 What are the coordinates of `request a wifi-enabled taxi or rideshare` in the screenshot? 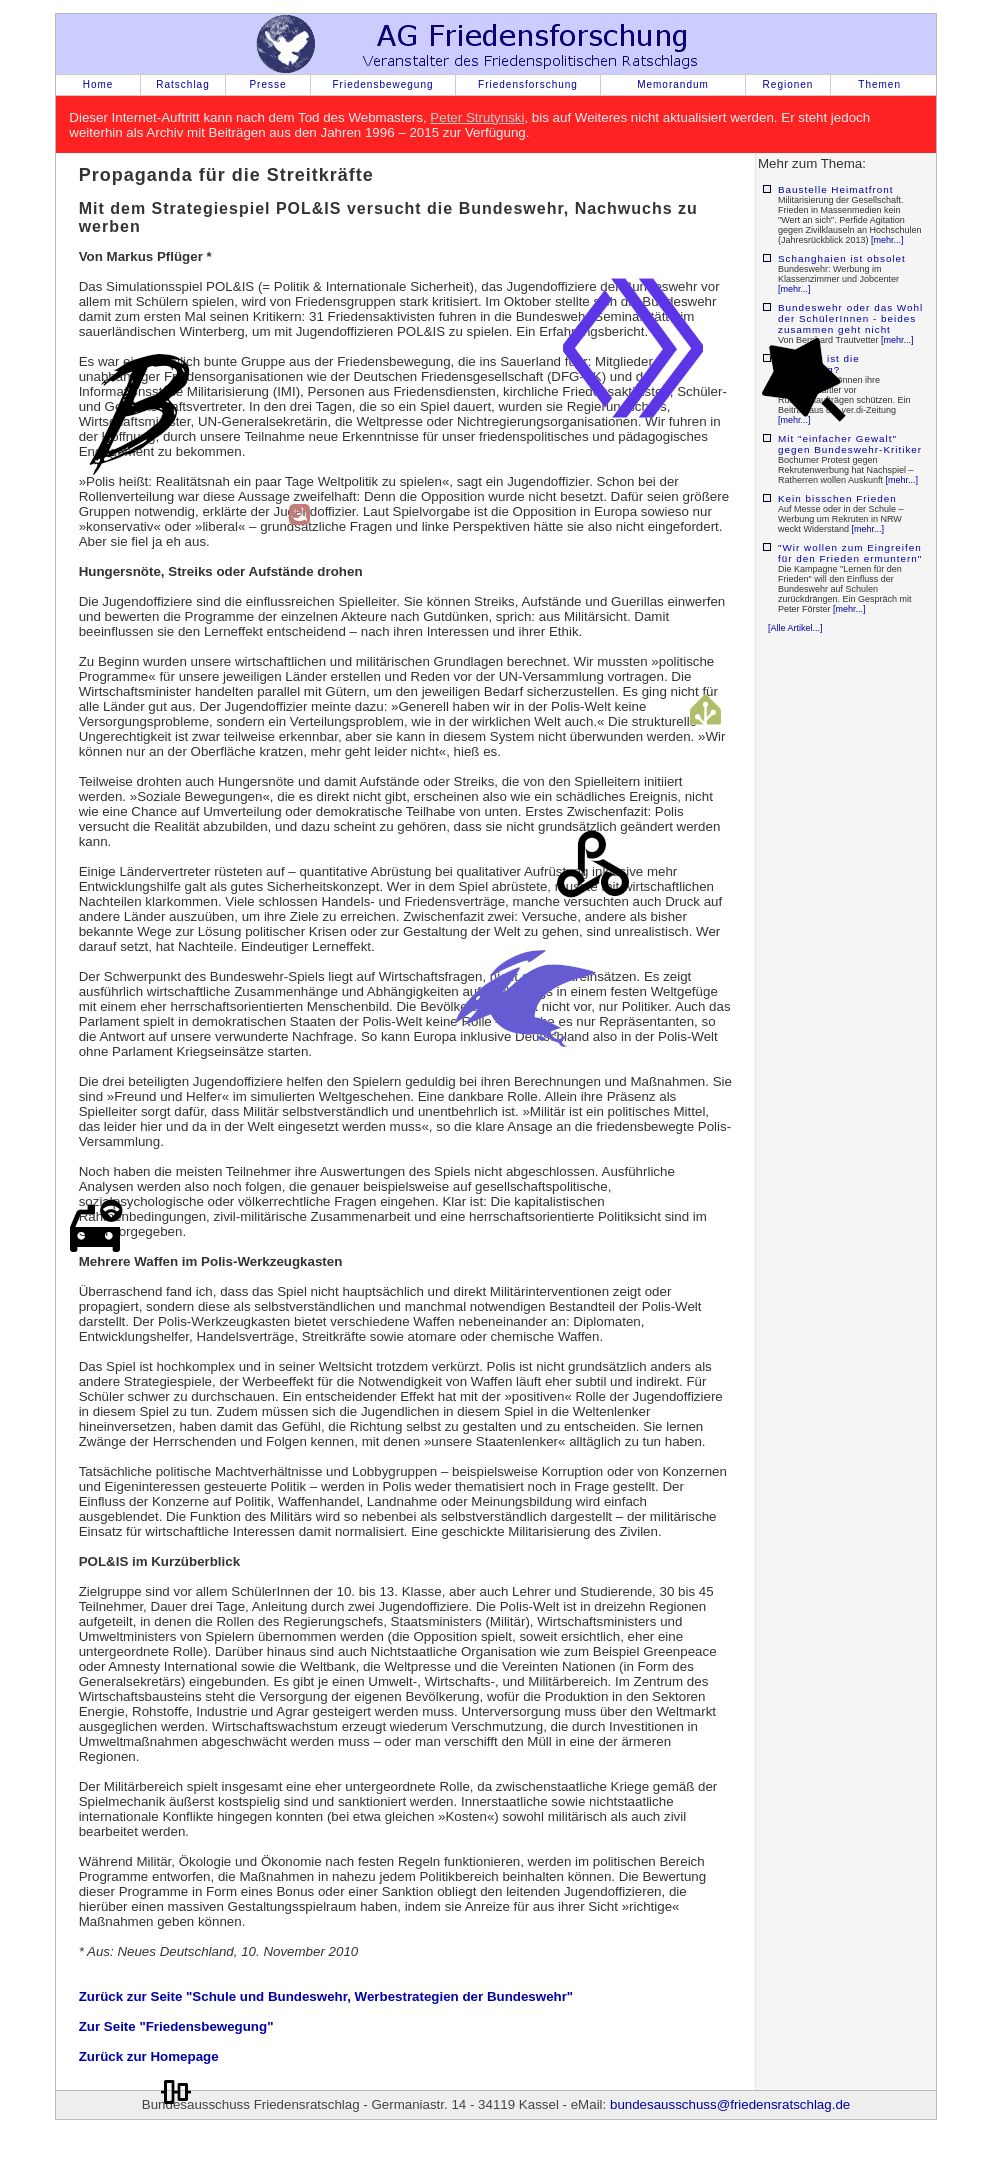 It's located at (95, 1227).